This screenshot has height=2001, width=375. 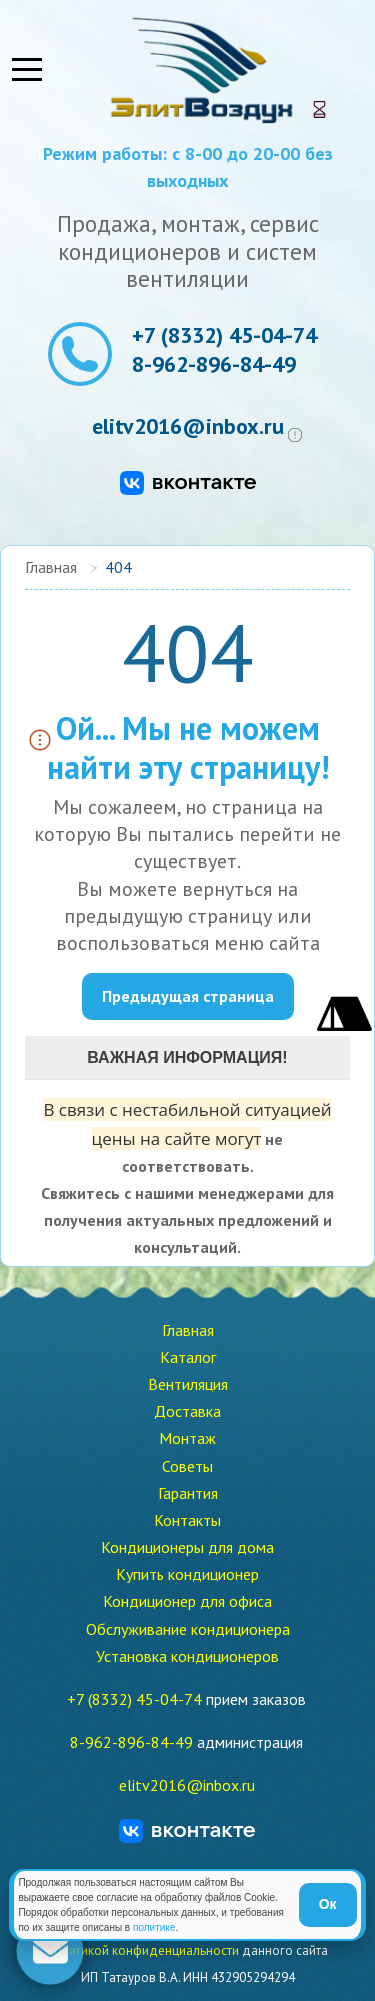 What do you see at coordinates (344, 1015) in the screenshot?
I see `access camping or outdoor activity features` at bounding box center [344, 1015].